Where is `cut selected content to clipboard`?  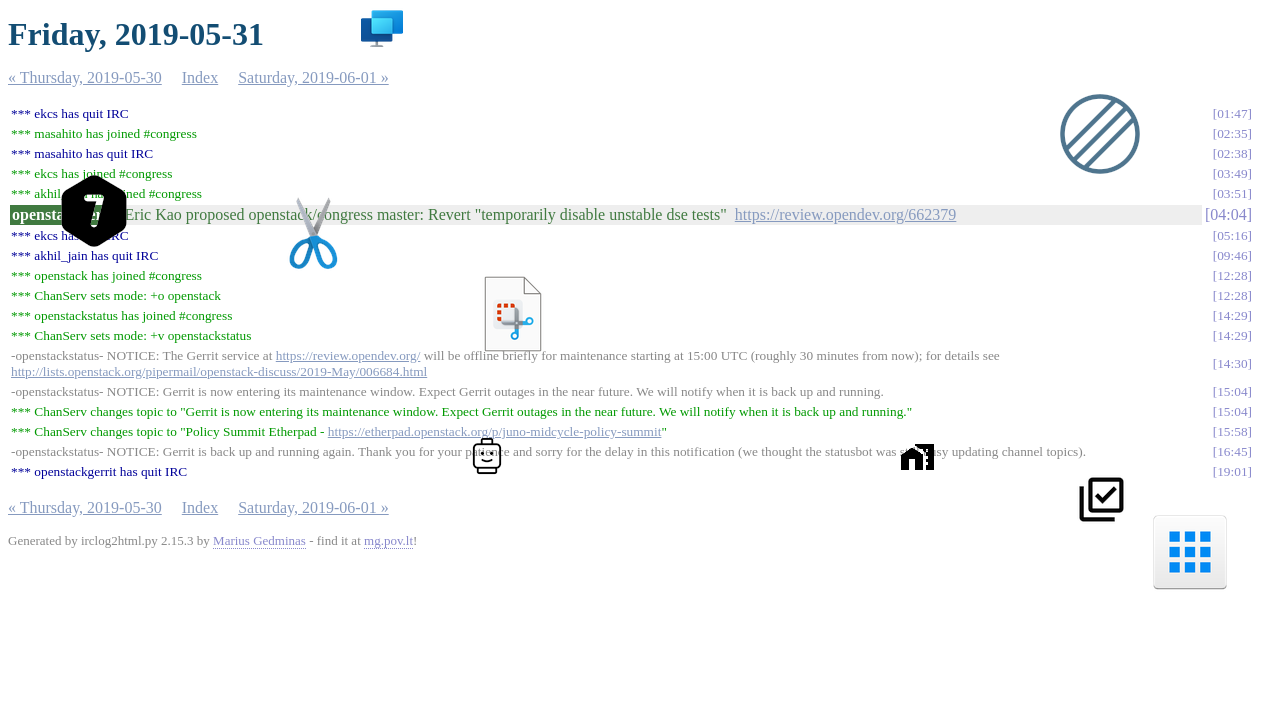 cut selected content to clipboard is located at coordinates (314, 233).